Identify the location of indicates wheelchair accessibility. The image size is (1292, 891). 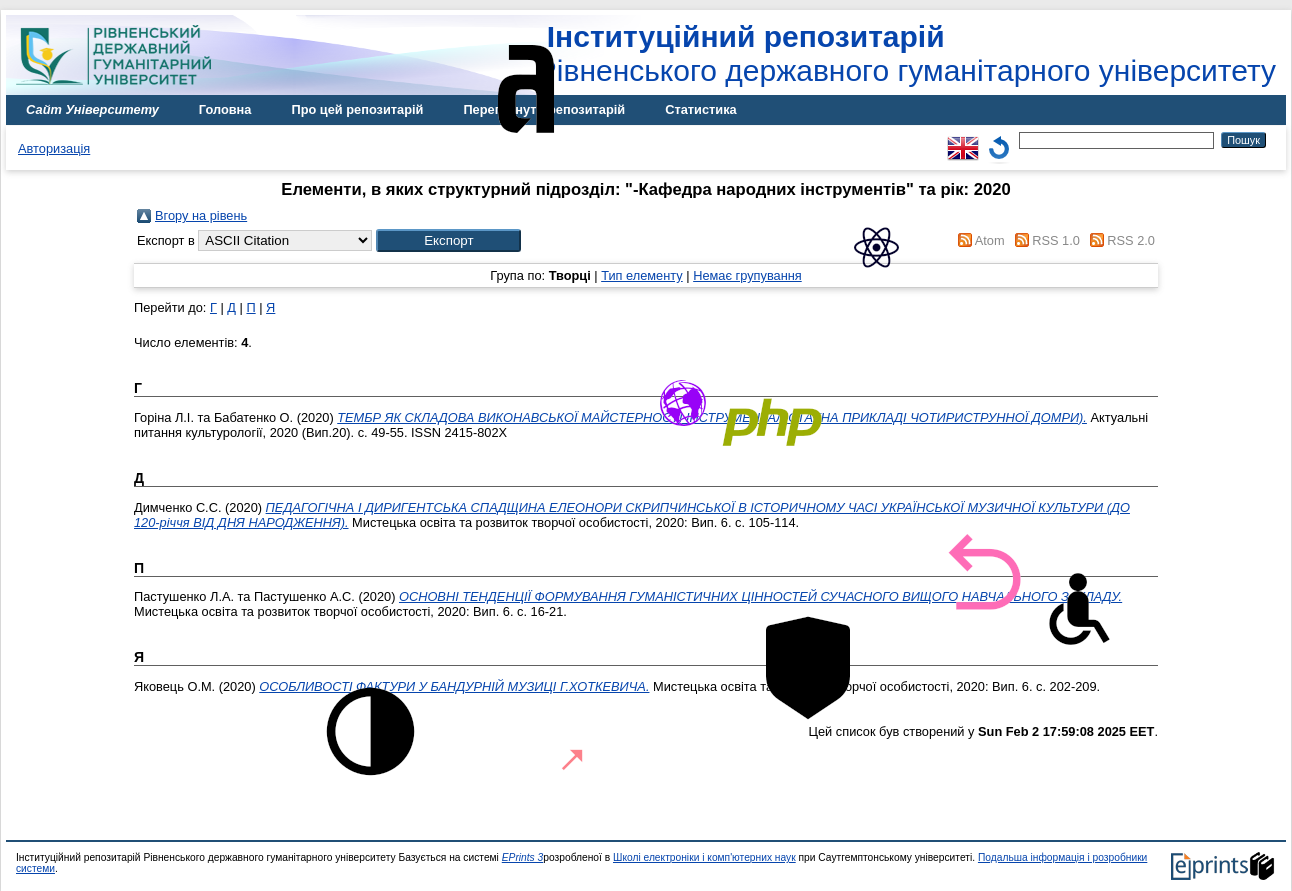
(1078, 609).